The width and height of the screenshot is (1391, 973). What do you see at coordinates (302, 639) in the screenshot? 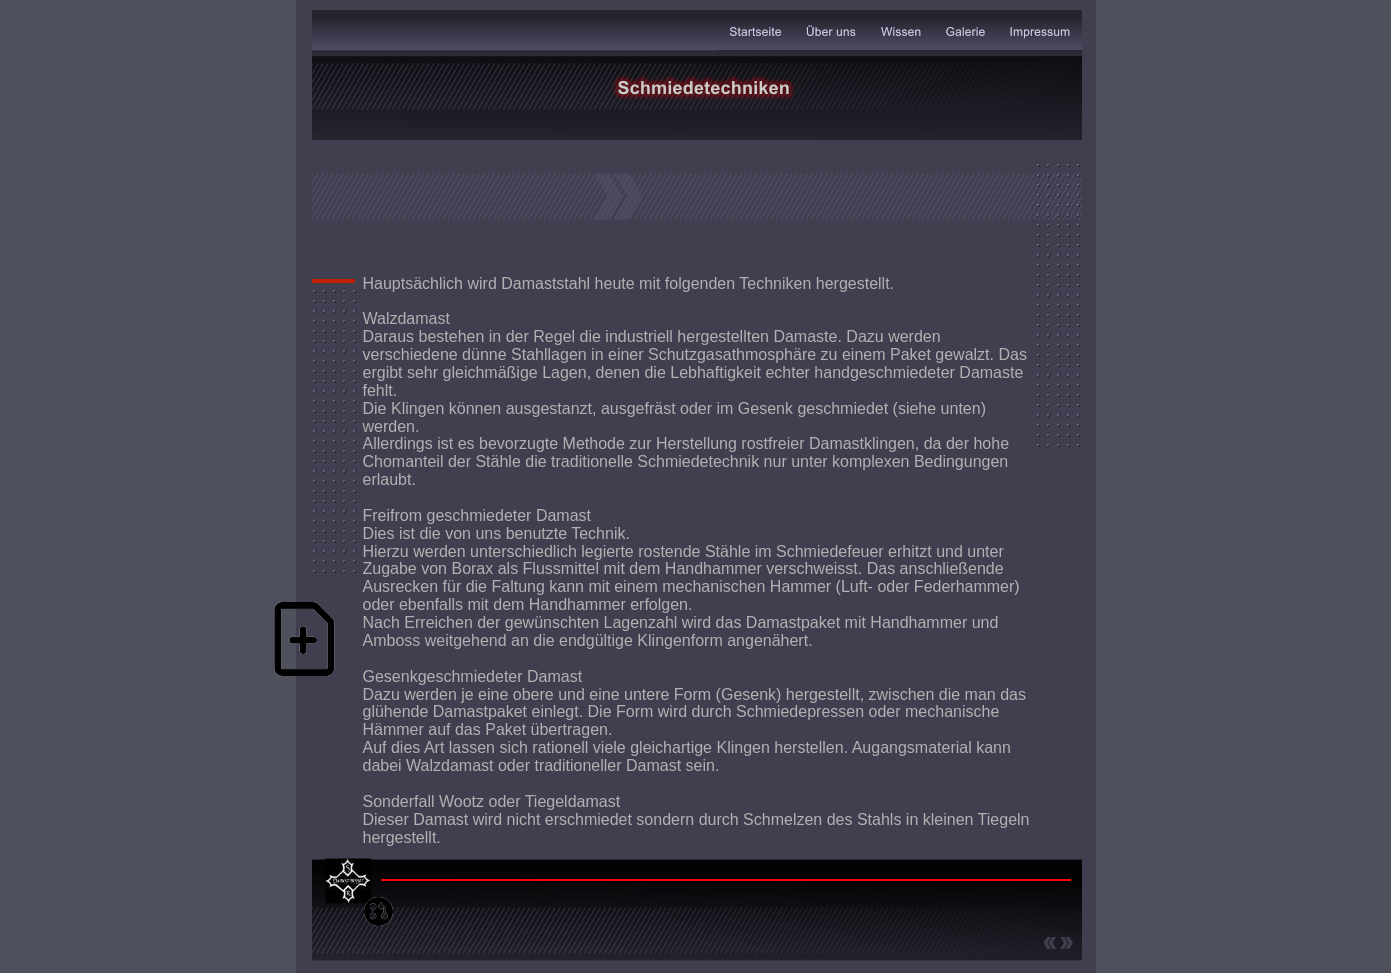
I see `add a new file` at bounding box center [302, 639].